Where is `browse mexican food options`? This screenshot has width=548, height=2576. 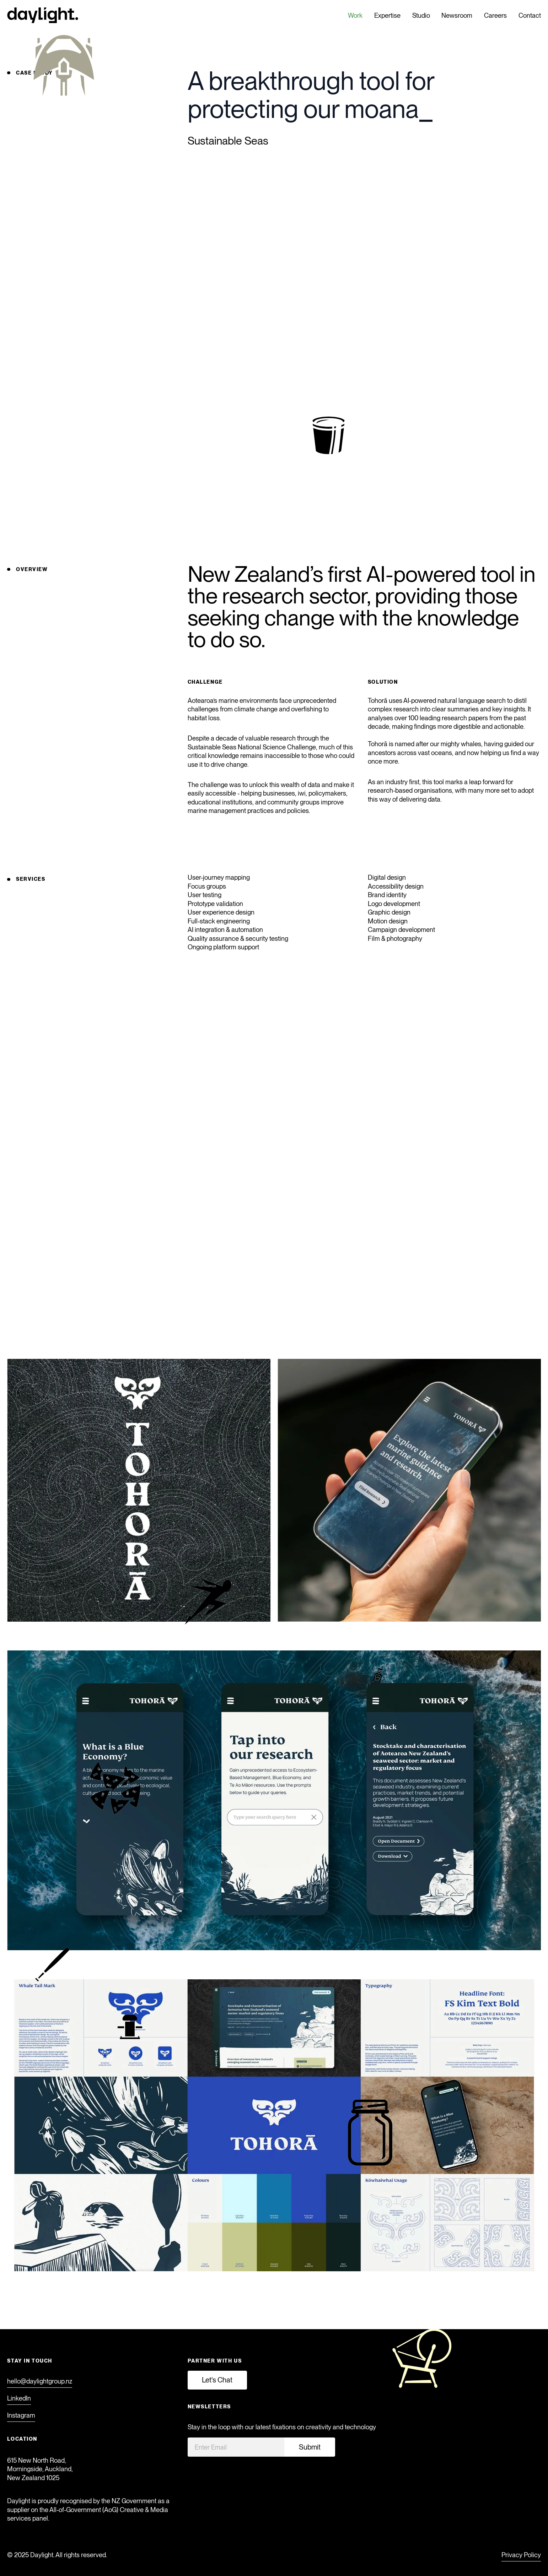 browse mexican food options is located at coordinates (115, 1788).